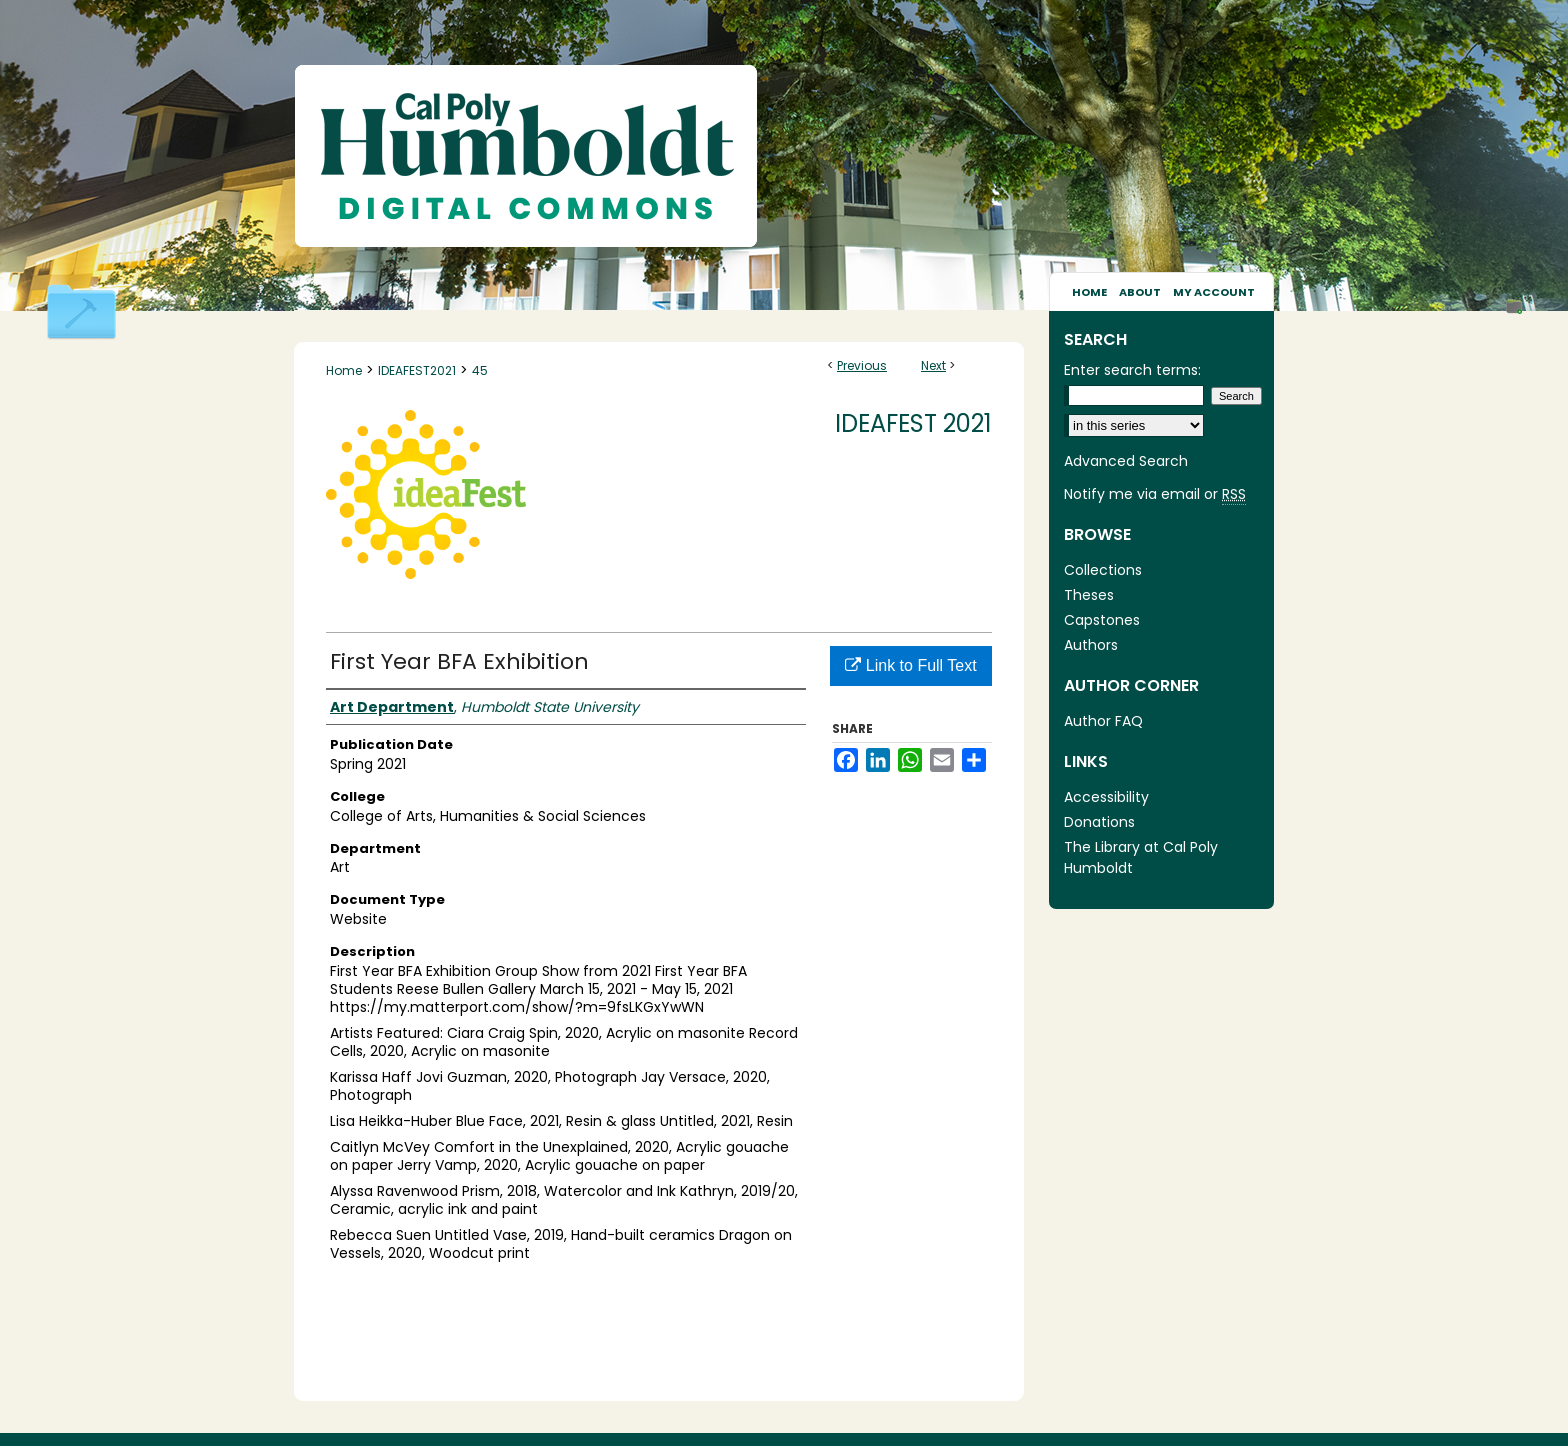  Describe the element at coordinates (81, 311) in the screenshot. I see `open developer tools and resources folder` at that location.